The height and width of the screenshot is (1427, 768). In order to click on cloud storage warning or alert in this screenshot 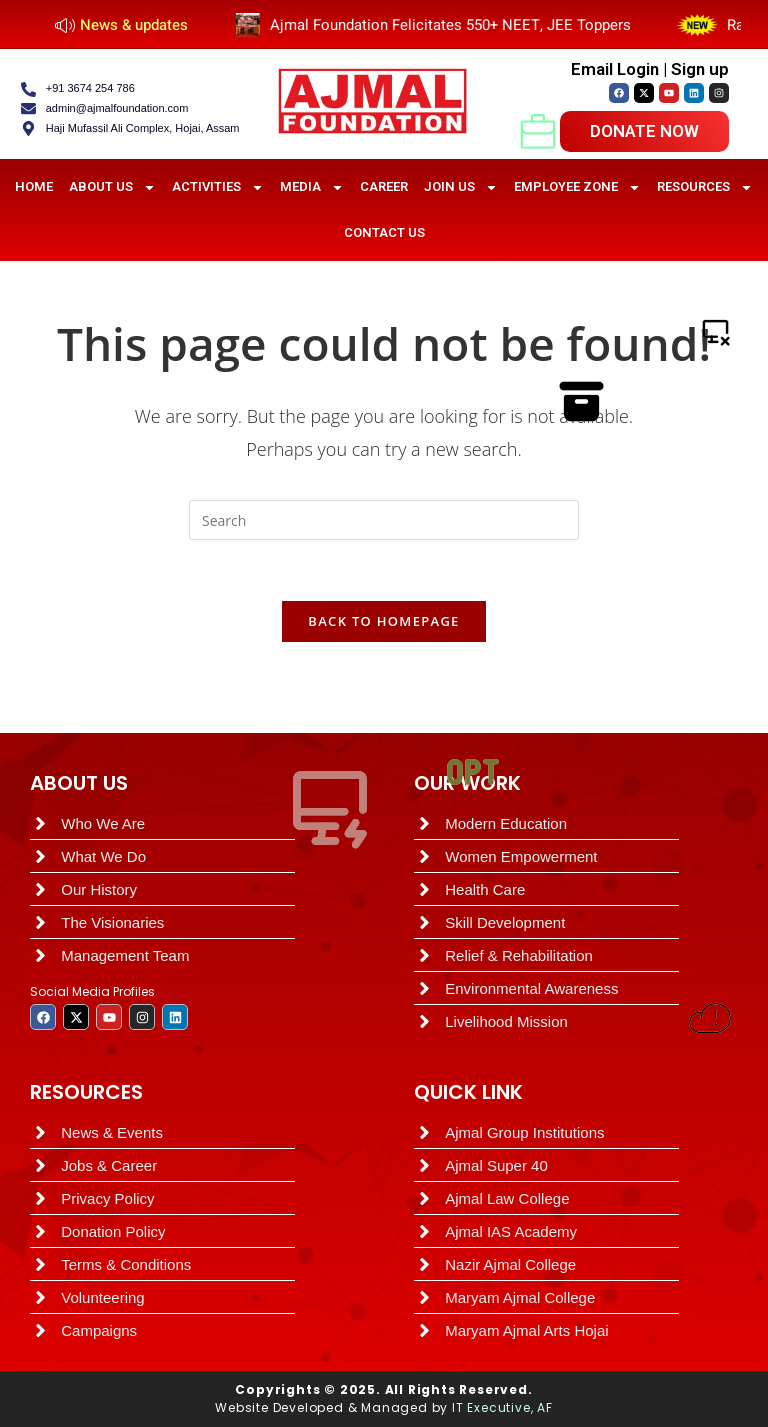, I will do `click(710, 1018)`.